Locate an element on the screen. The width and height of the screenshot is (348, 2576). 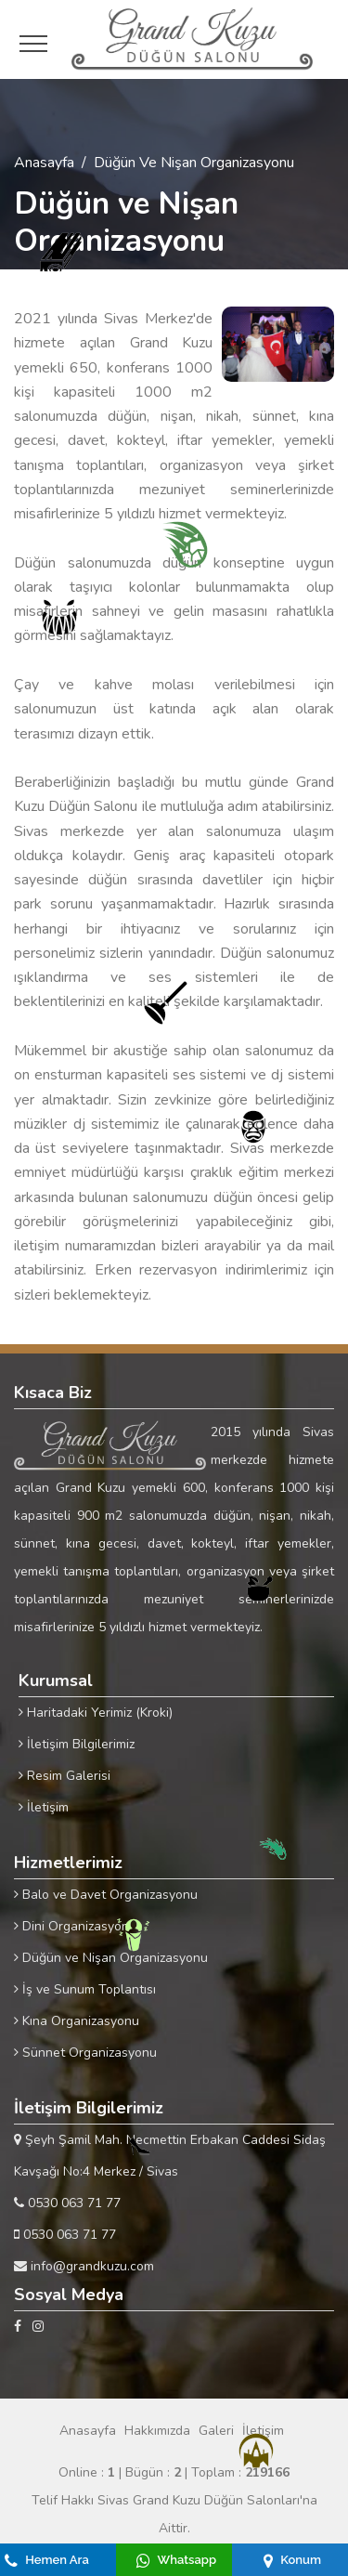
browse women's footwear category is located at coordinates (140, 2146).